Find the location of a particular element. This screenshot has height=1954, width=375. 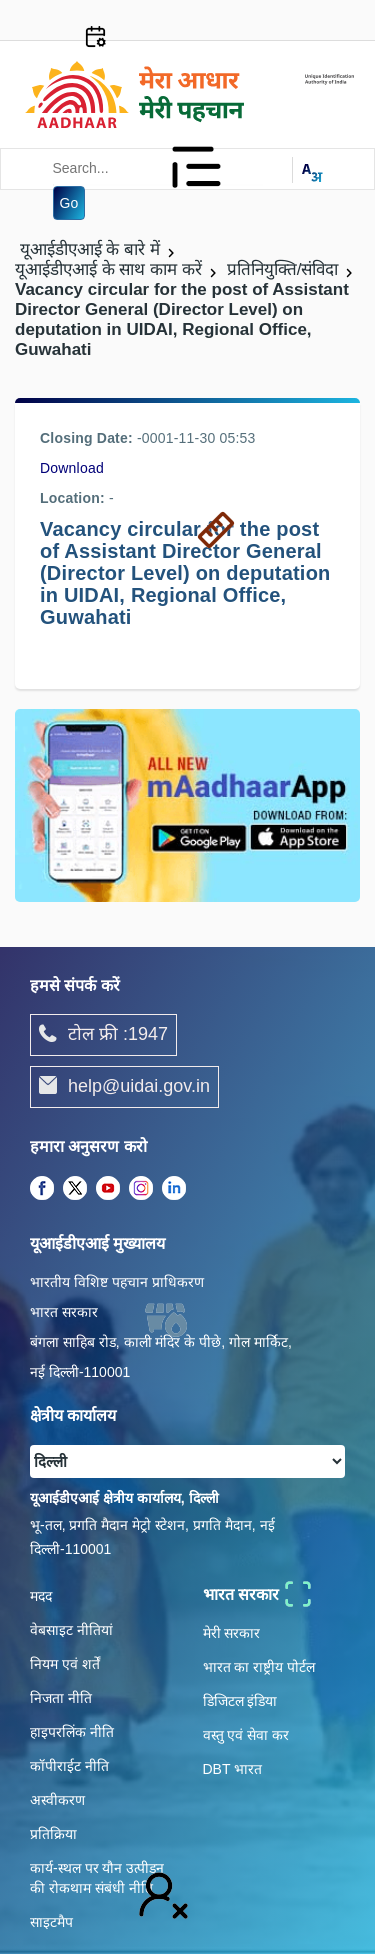

access calendar settings is located at coordinates (95, 36).